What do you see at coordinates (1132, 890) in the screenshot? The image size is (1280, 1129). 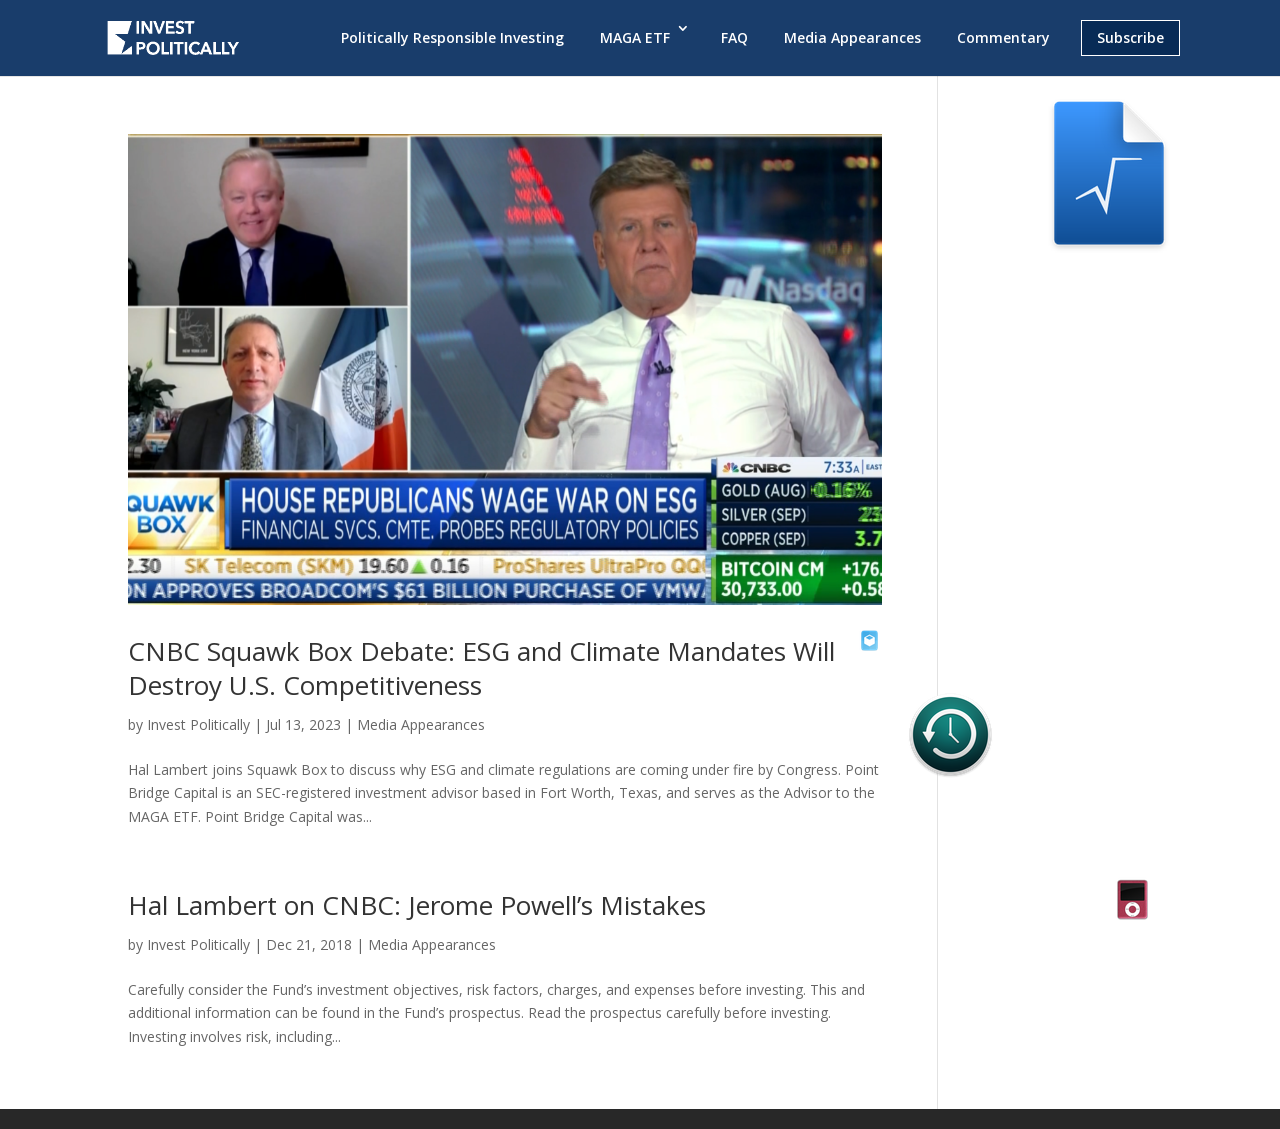 I see `indicates a connected iPod nano device` at bounding box center [1132, 890].